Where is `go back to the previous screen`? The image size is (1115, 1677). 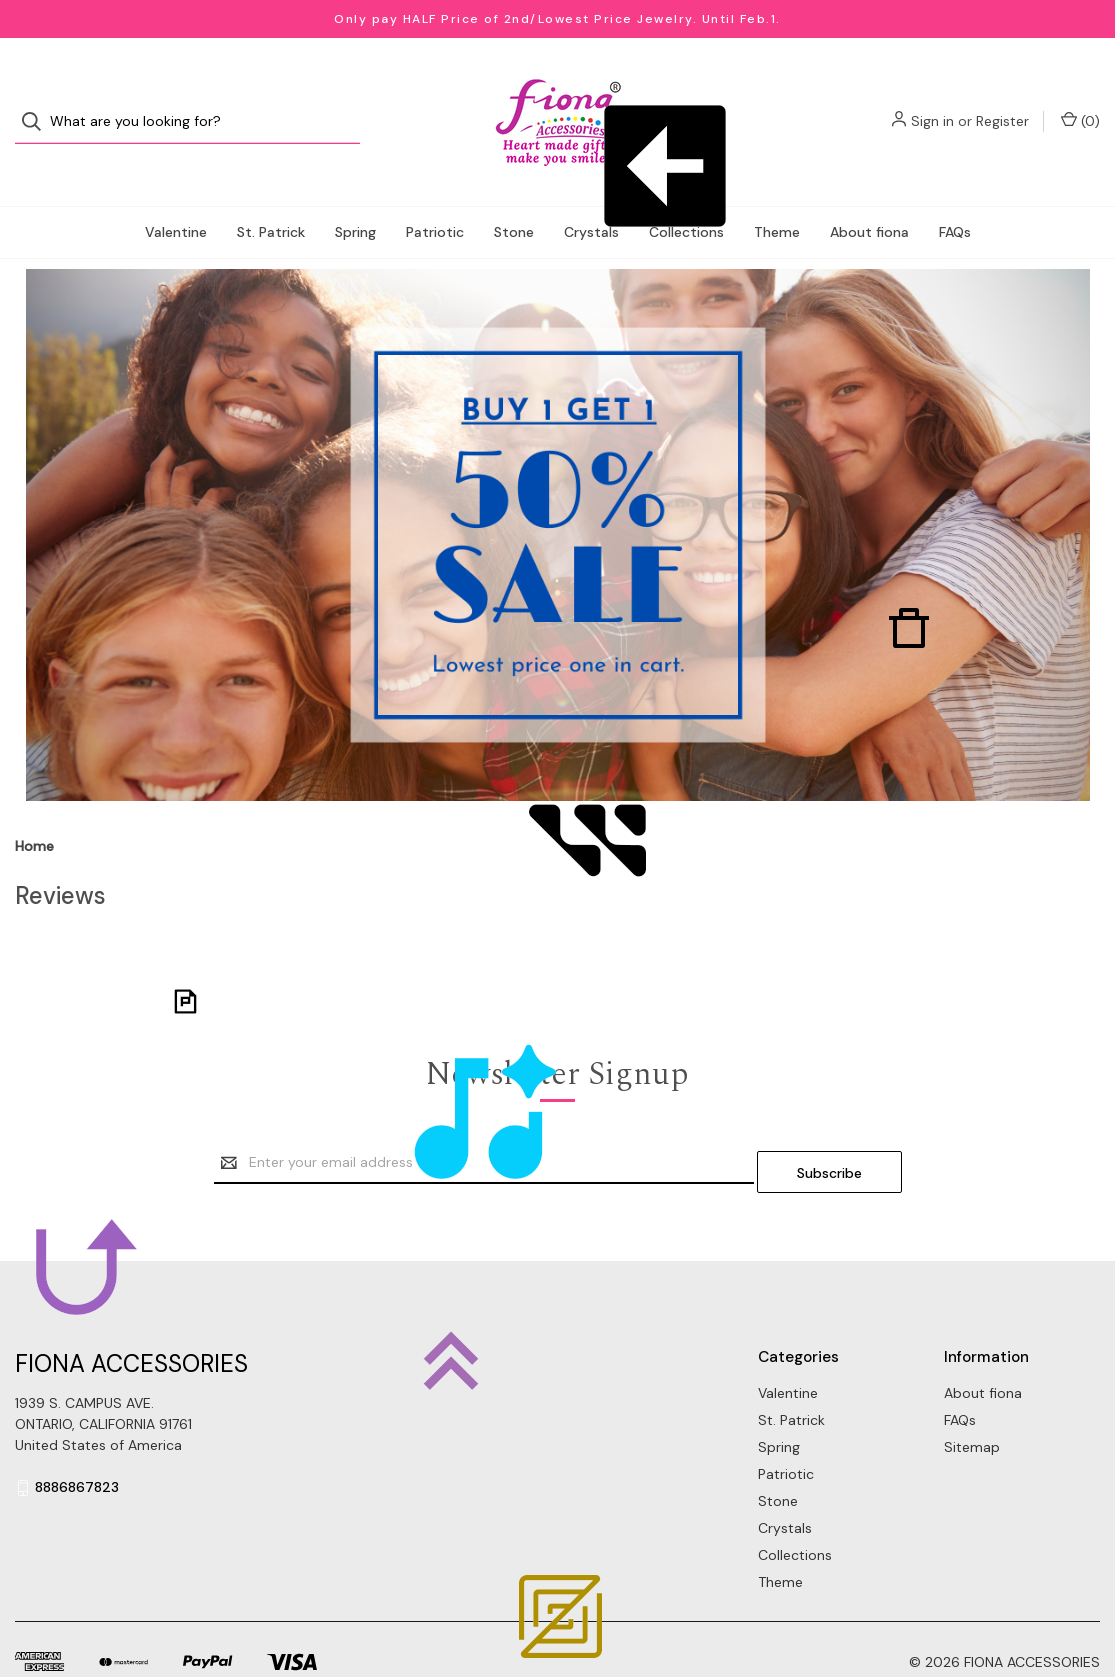
go back to the previous screen is located at coordinates (665, 166).